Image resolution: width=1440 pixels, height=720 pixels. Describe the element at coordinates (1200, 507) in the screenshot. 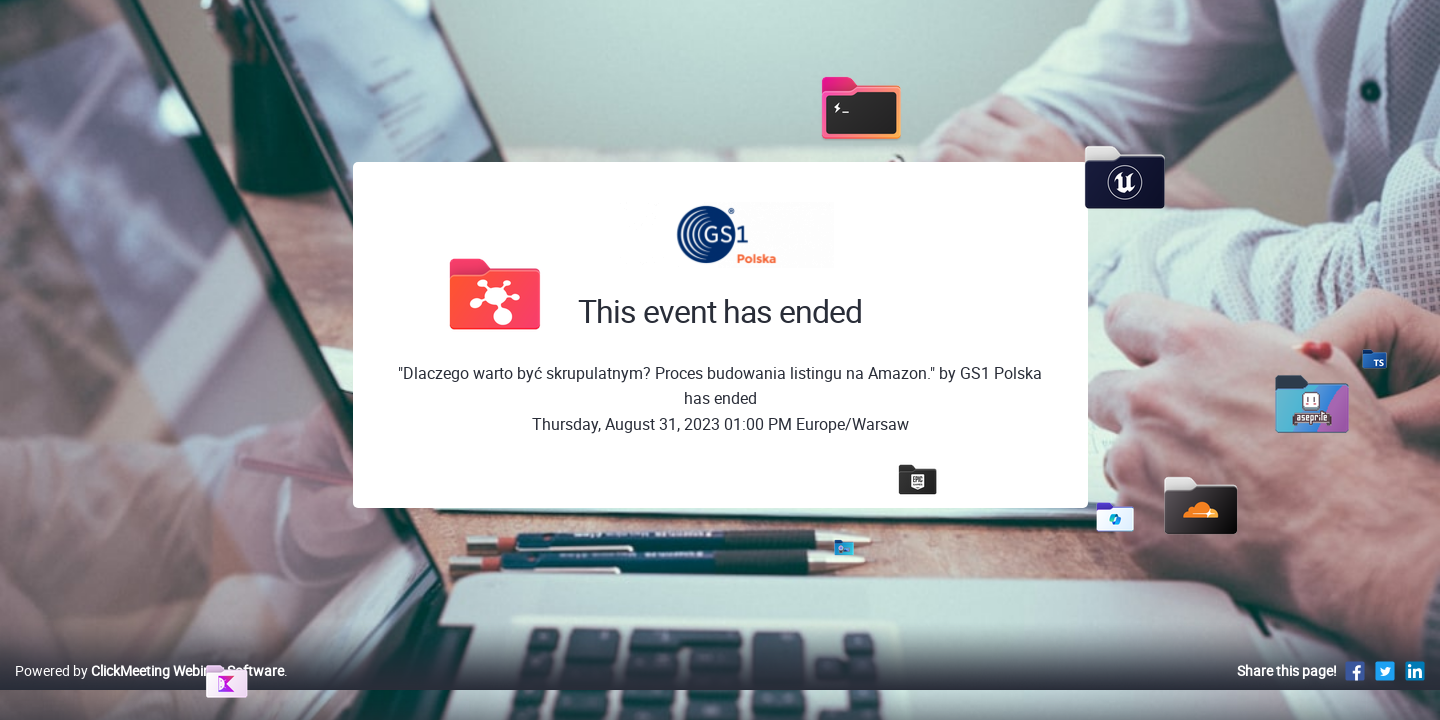

I see `open cloudflare project files` at that location.